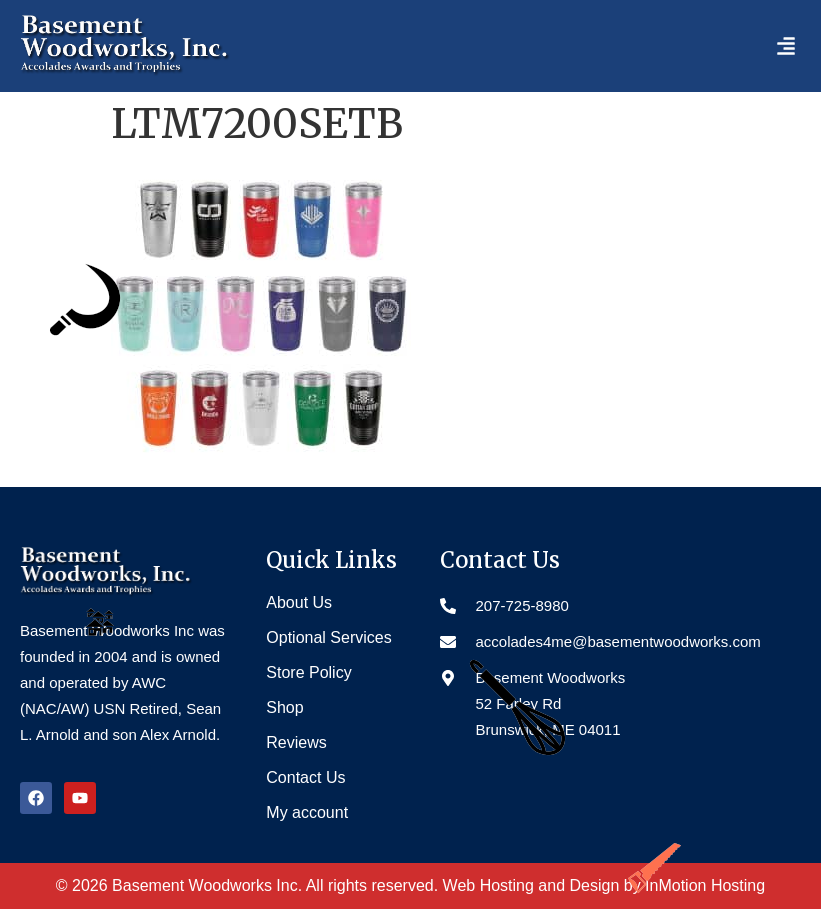  I want to click on access woodworking or carpentry tools, so click(654, 868).